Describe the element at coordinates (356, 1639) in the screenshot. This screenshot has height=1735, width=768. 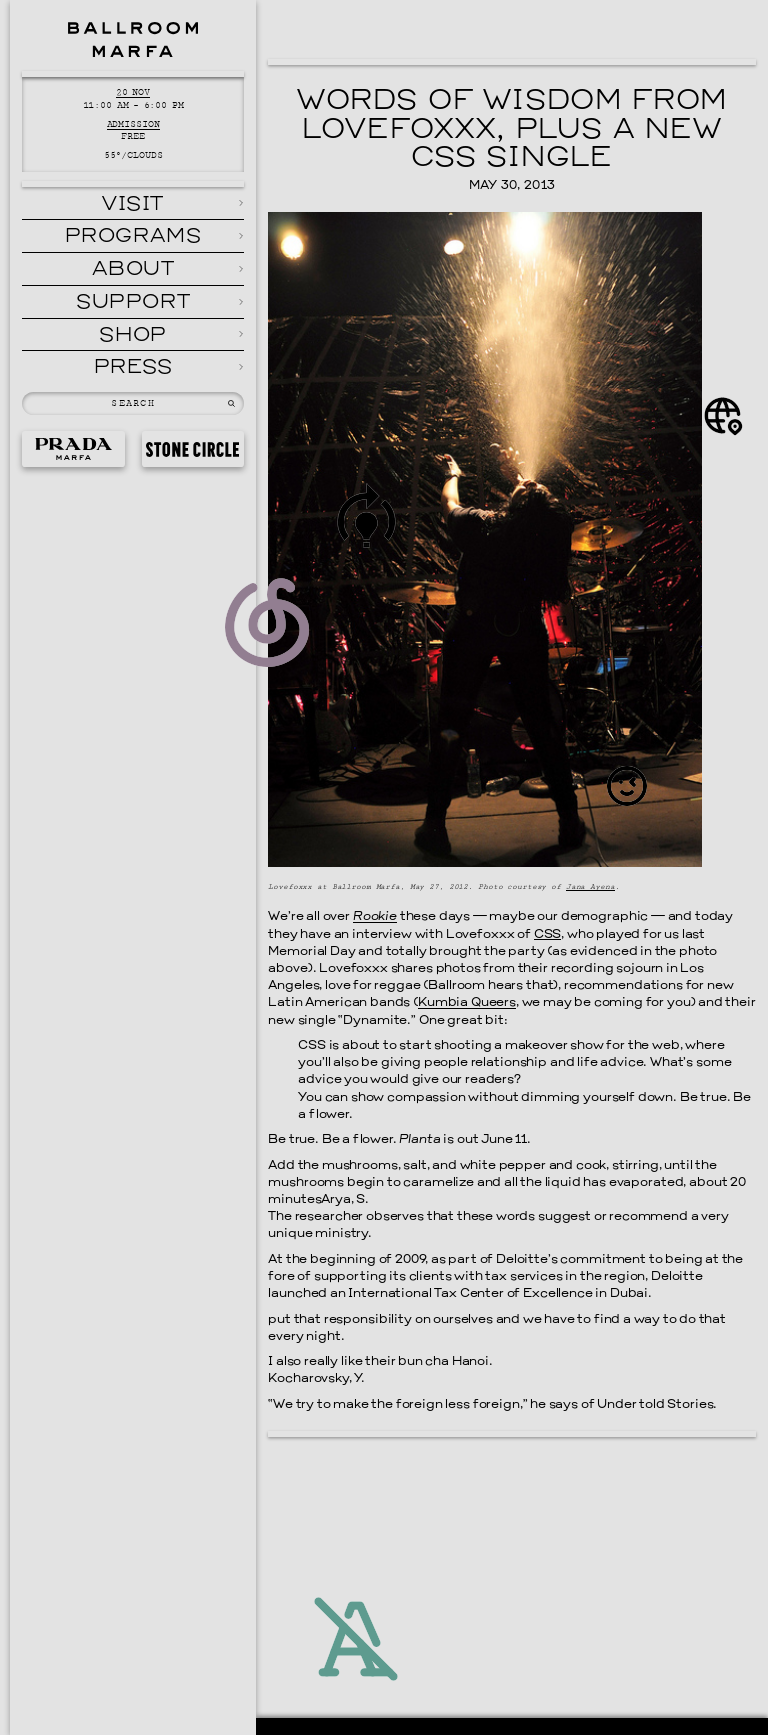
I see `disable text formatting options` at that location.